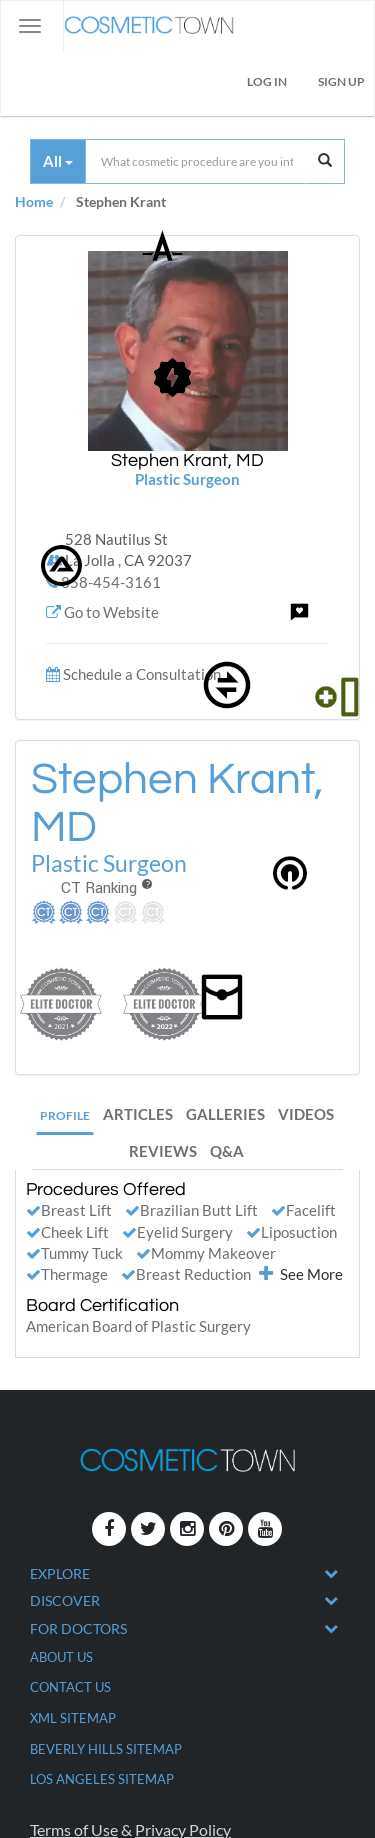 This screenshot has height=1838, width=375. What do you see at coordinates (227, 685) in the screenshot?
I see `exchange or convert currency` at bounding box center [227, 685].